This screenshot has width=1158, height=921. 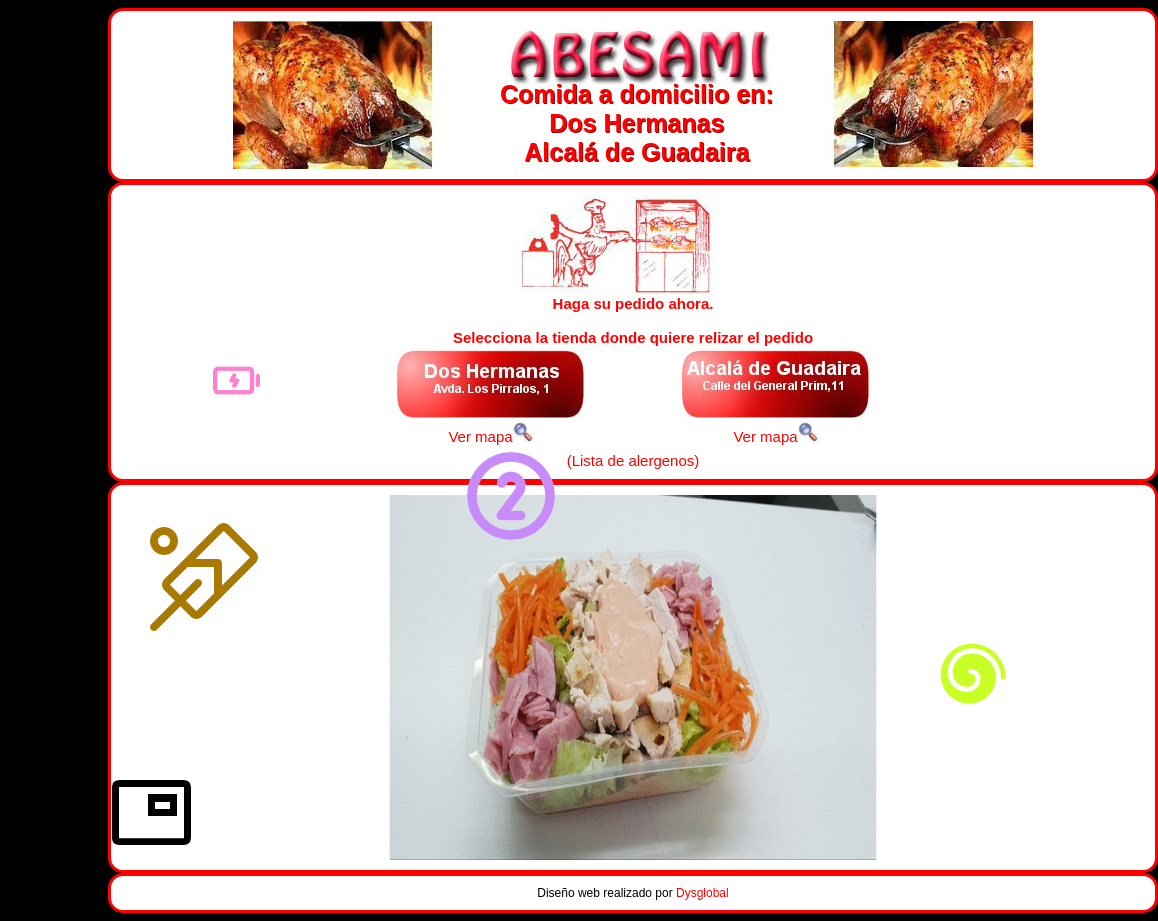 What do you see at coordinates (969, 672) in the screenshot?
I see `indicates loading or processing content` at bounding box center [969, 672].